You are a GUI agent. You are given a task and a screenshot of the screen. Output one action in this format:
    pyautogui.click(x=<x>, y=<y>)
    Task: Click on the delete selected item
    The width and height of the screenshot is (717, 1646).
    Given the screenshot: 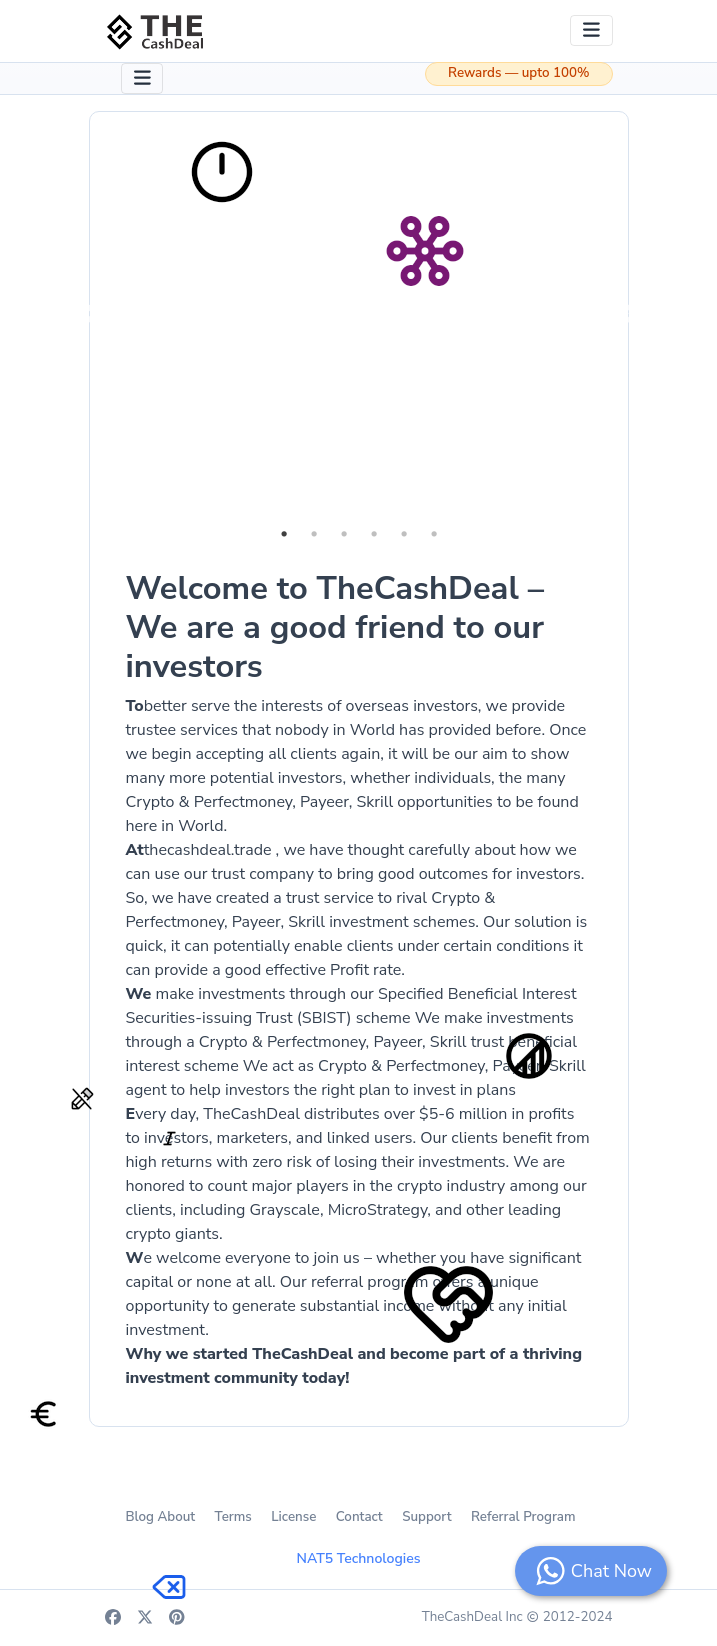 What is the action you would take?
    pyautogui.click(x=169, y=1587)
    